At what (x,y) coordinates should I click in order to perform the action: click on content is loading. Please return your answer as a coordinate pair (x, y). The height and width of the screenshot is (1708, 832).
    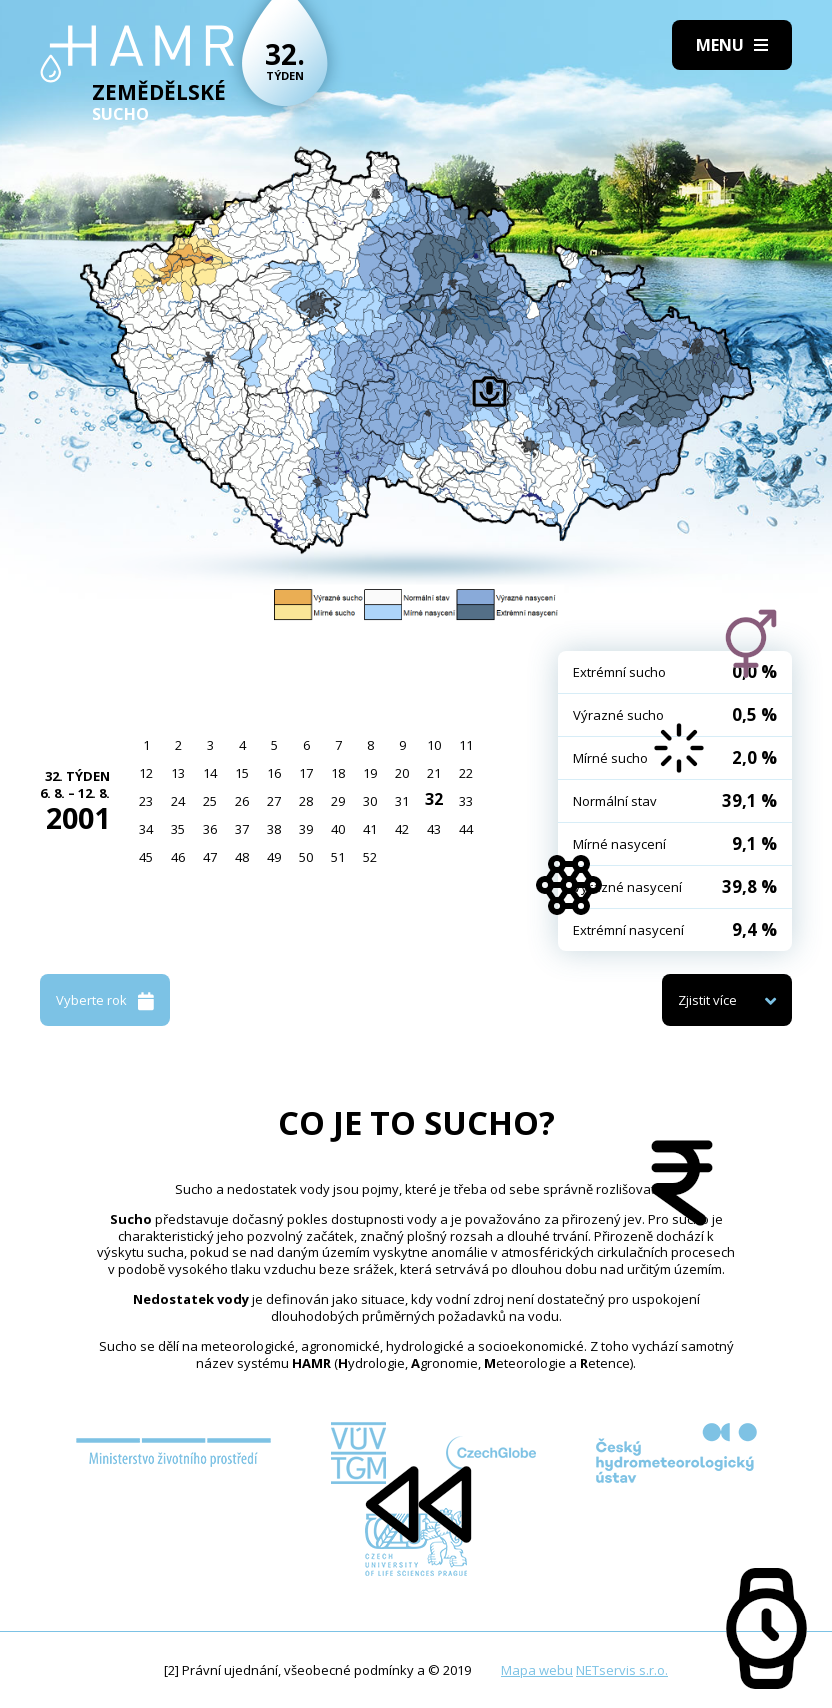
    Looking at the image, I should click on (679, 748).